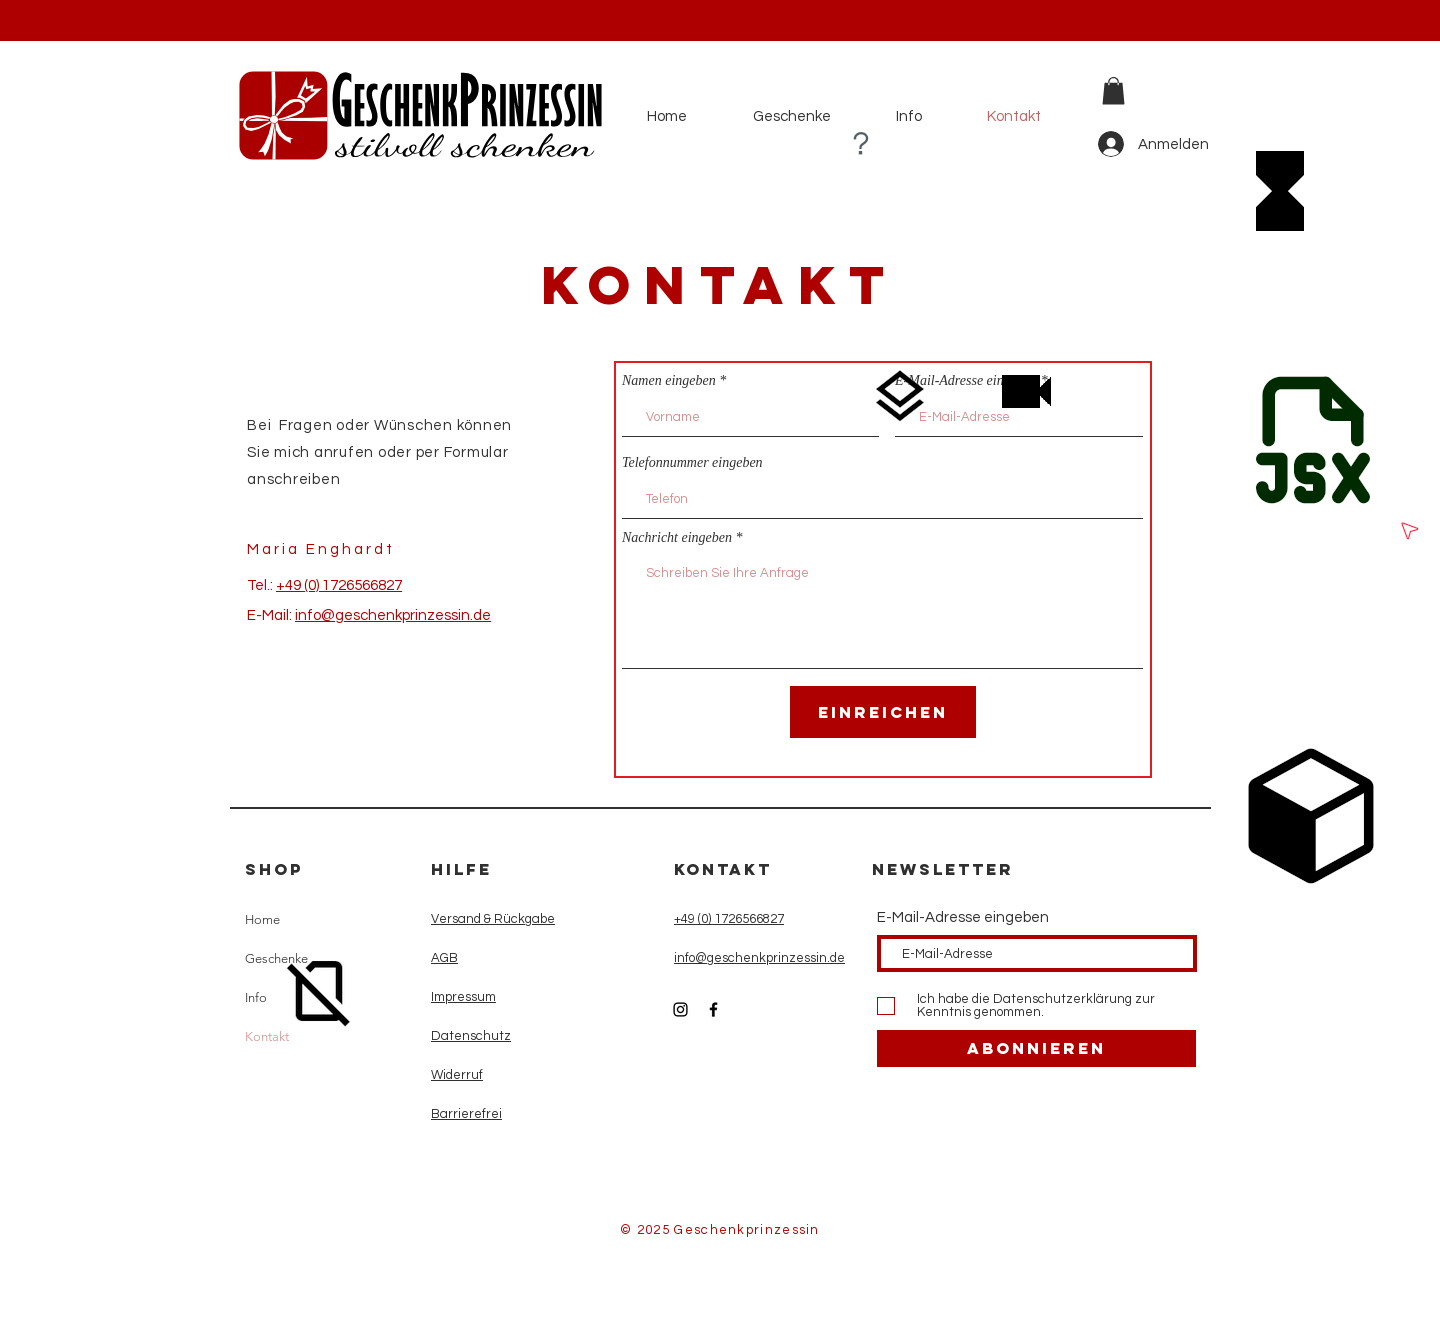  Describe the element at coordinates (1311, 816) in the screenshot. I see `view 3D model or object` at that location.